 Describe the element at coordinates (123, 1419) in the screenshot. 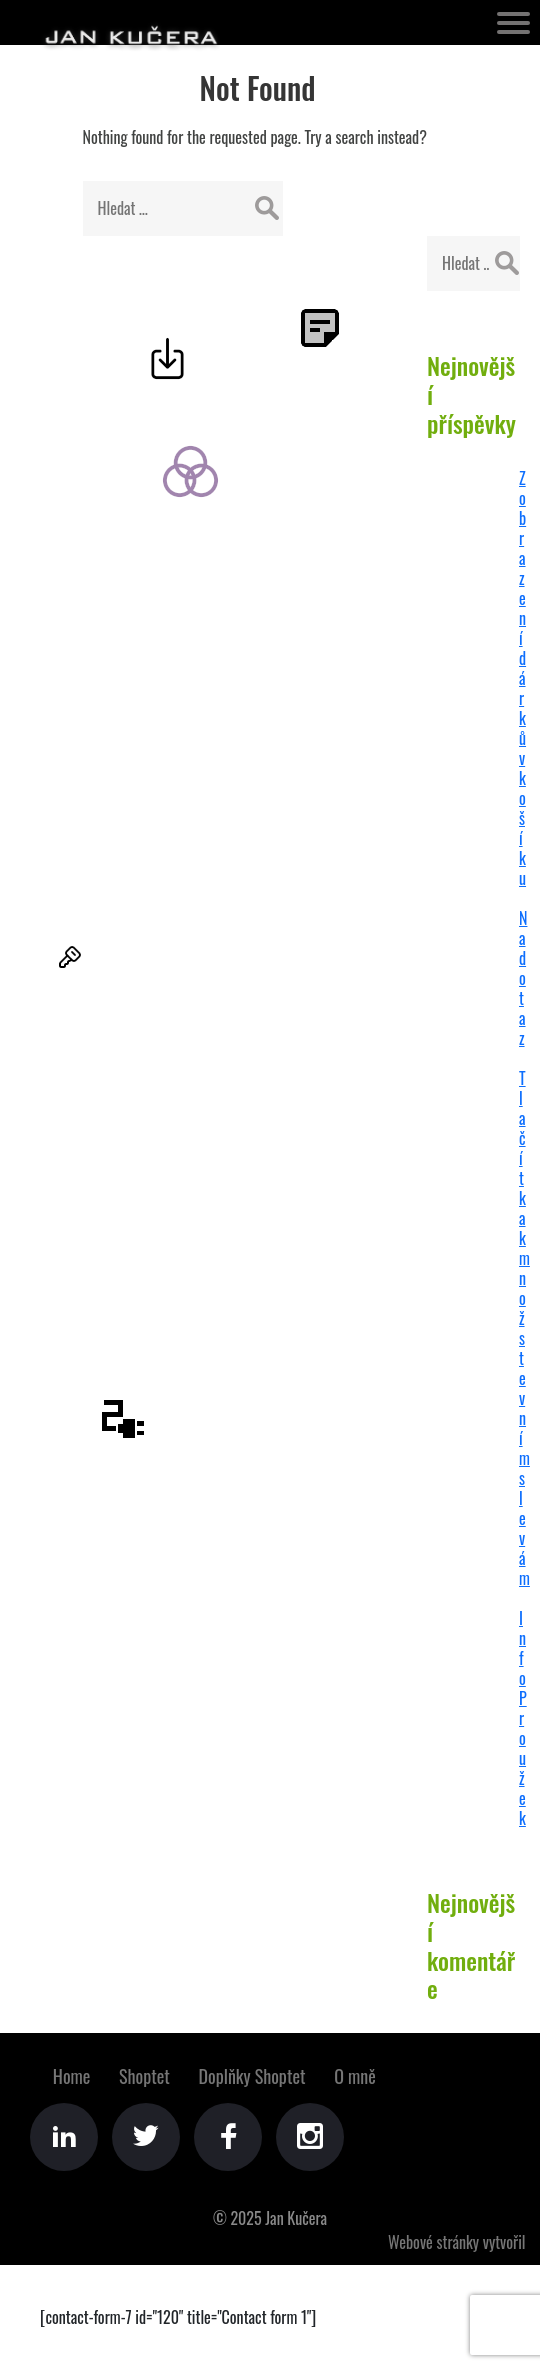

I see `find nearby electrical services or charging stations` at that location.